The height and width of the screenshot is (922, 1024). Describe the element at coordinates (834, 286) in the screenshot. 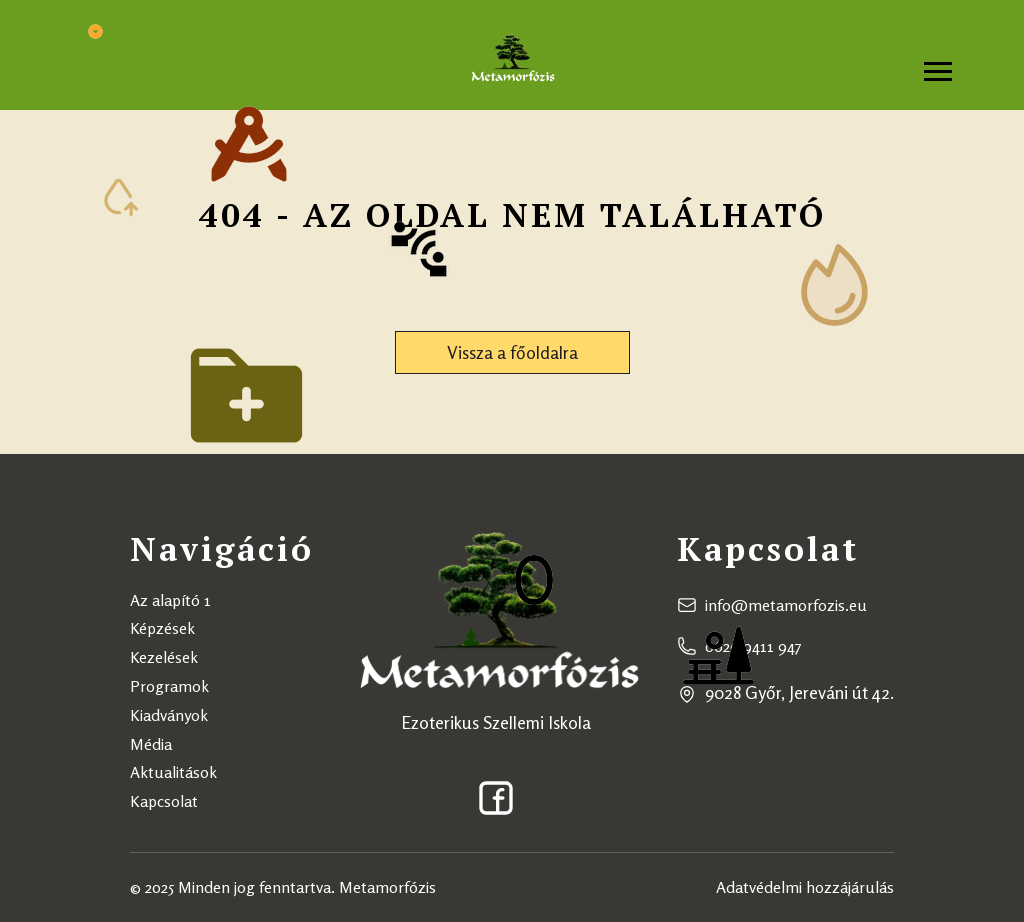

I see `indicates trending or hot content` at that location.